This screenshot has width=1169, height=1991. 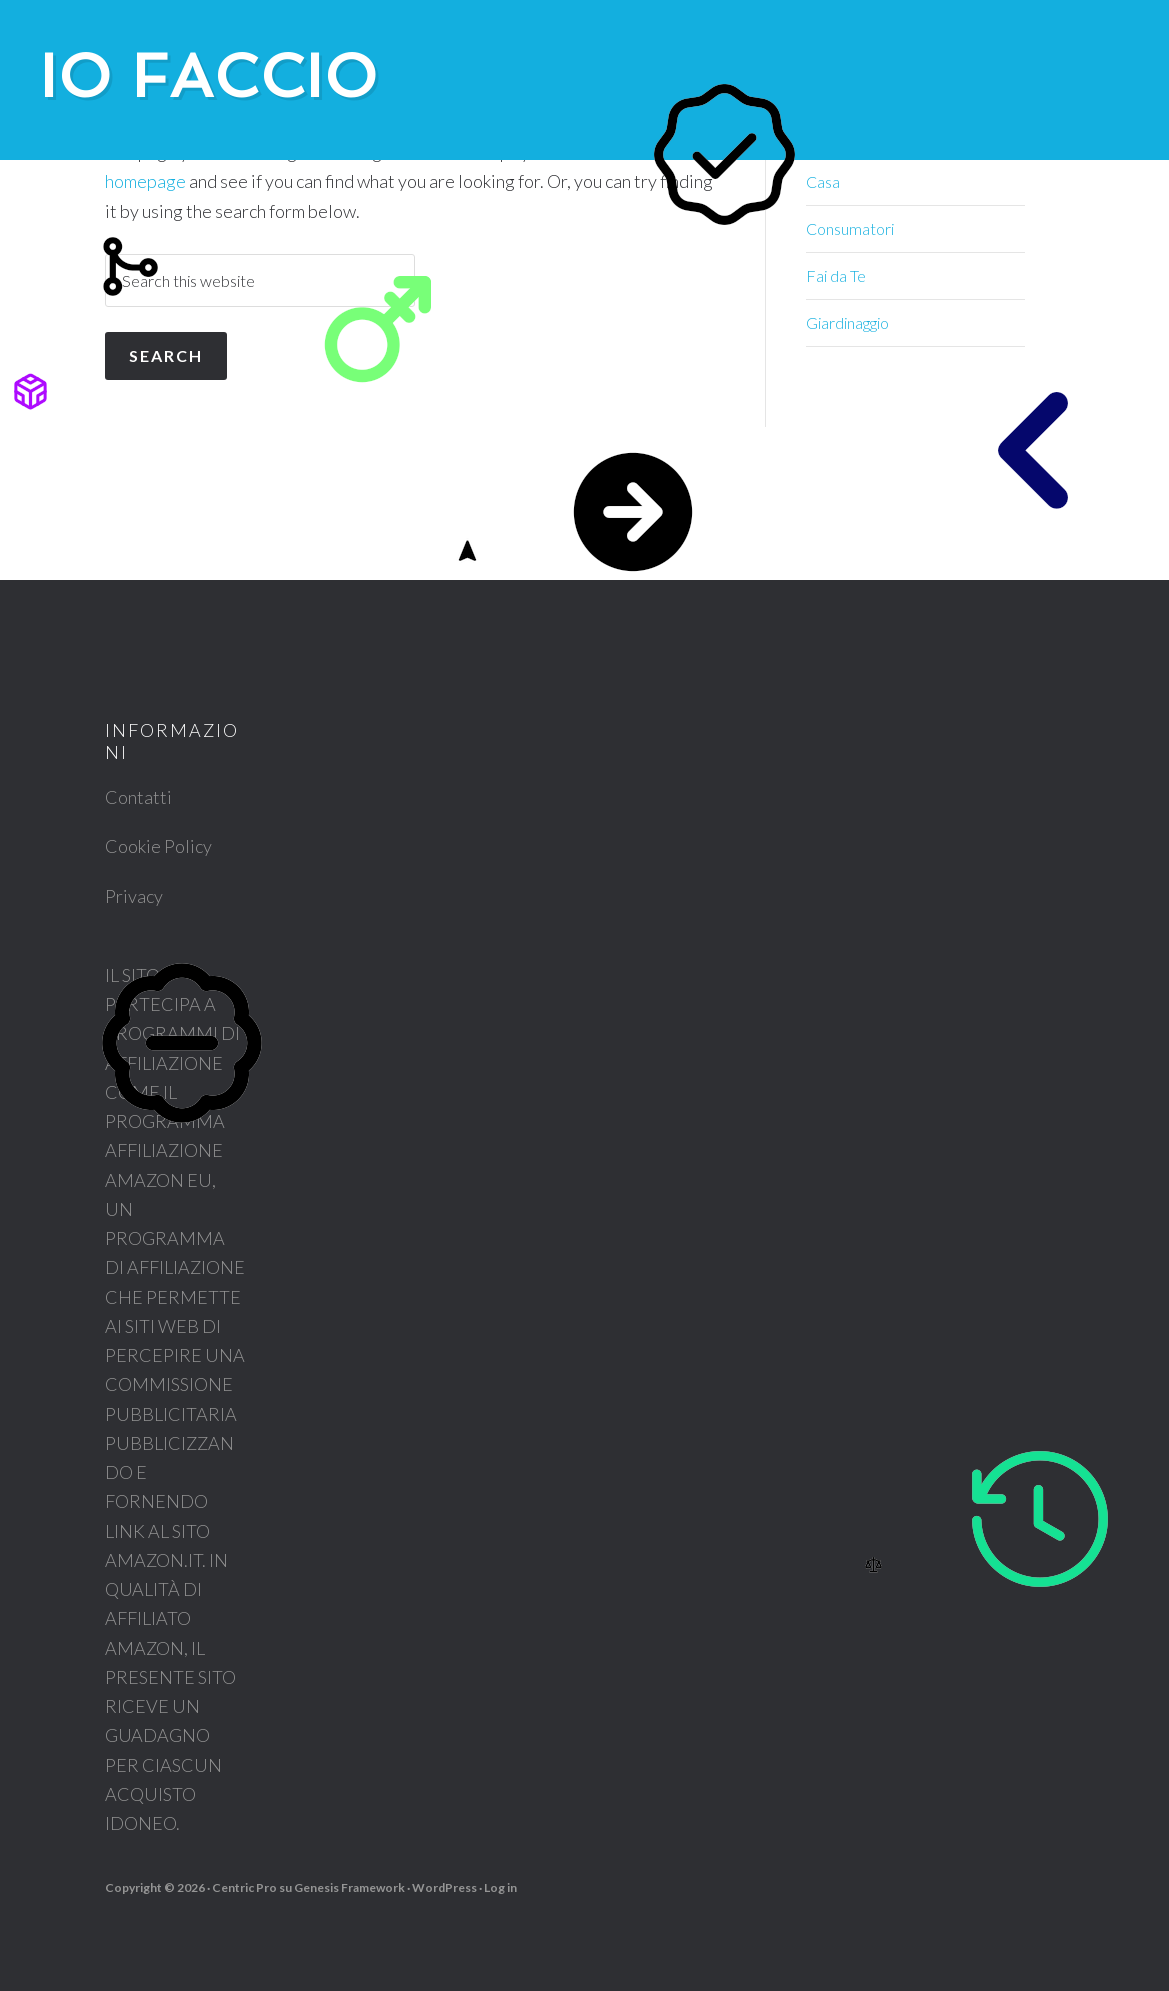 I want to click on indicates androgynous or non-binary gender identity, so click(x=381, y=326).